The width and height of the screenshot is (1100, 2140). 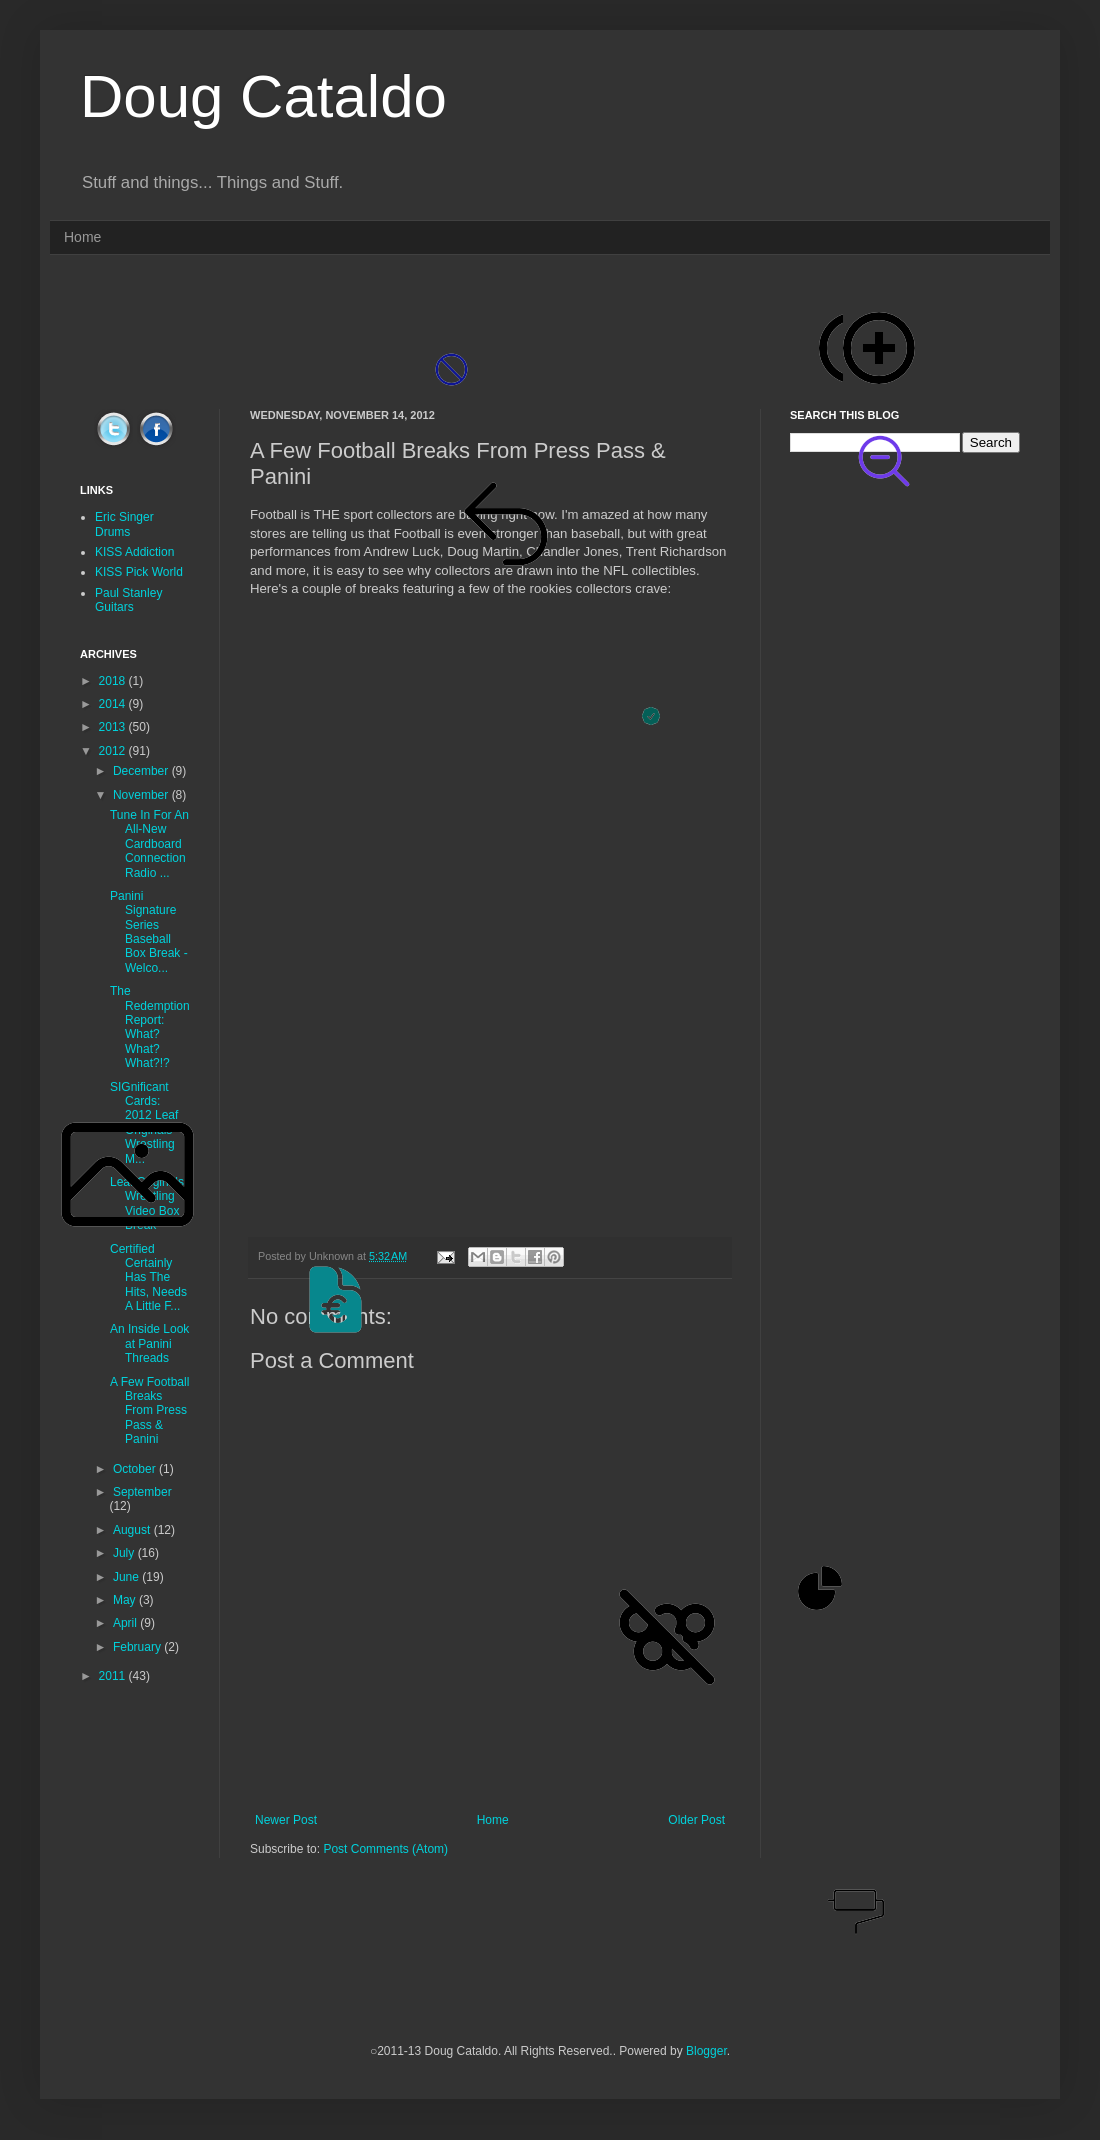 What do you see at coordinates (820, 1588) in the screenshot?
I see `view analytics or statistics breakdown` at bounding box center [820, 1588].